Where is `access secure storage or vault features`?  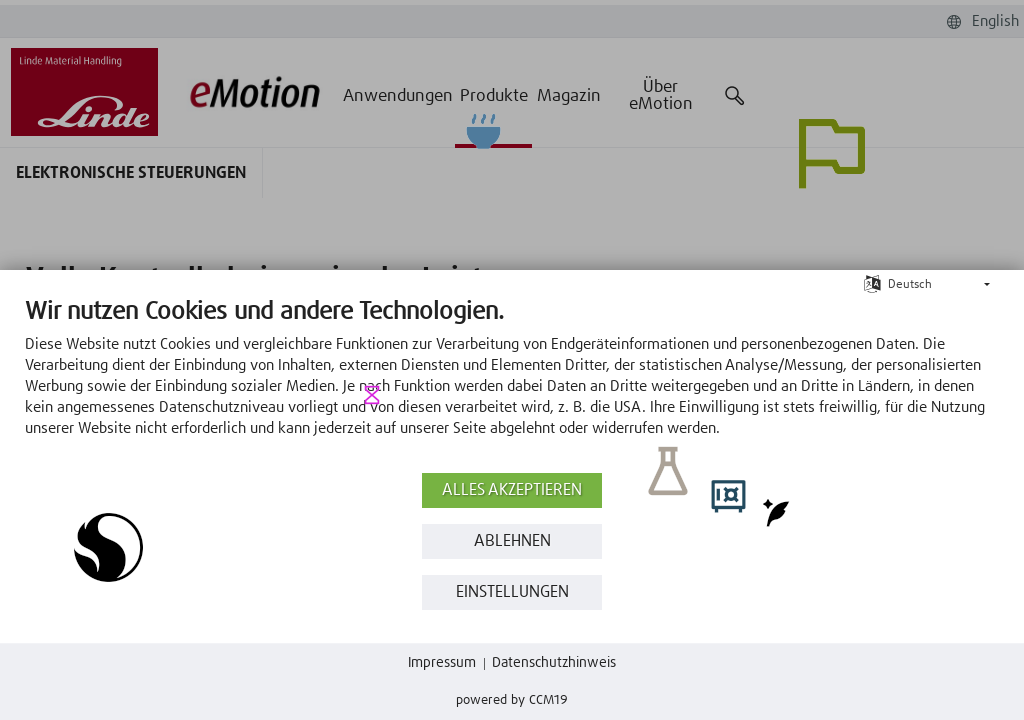 access secure storage or vault features is located at coordinates (728, 495).